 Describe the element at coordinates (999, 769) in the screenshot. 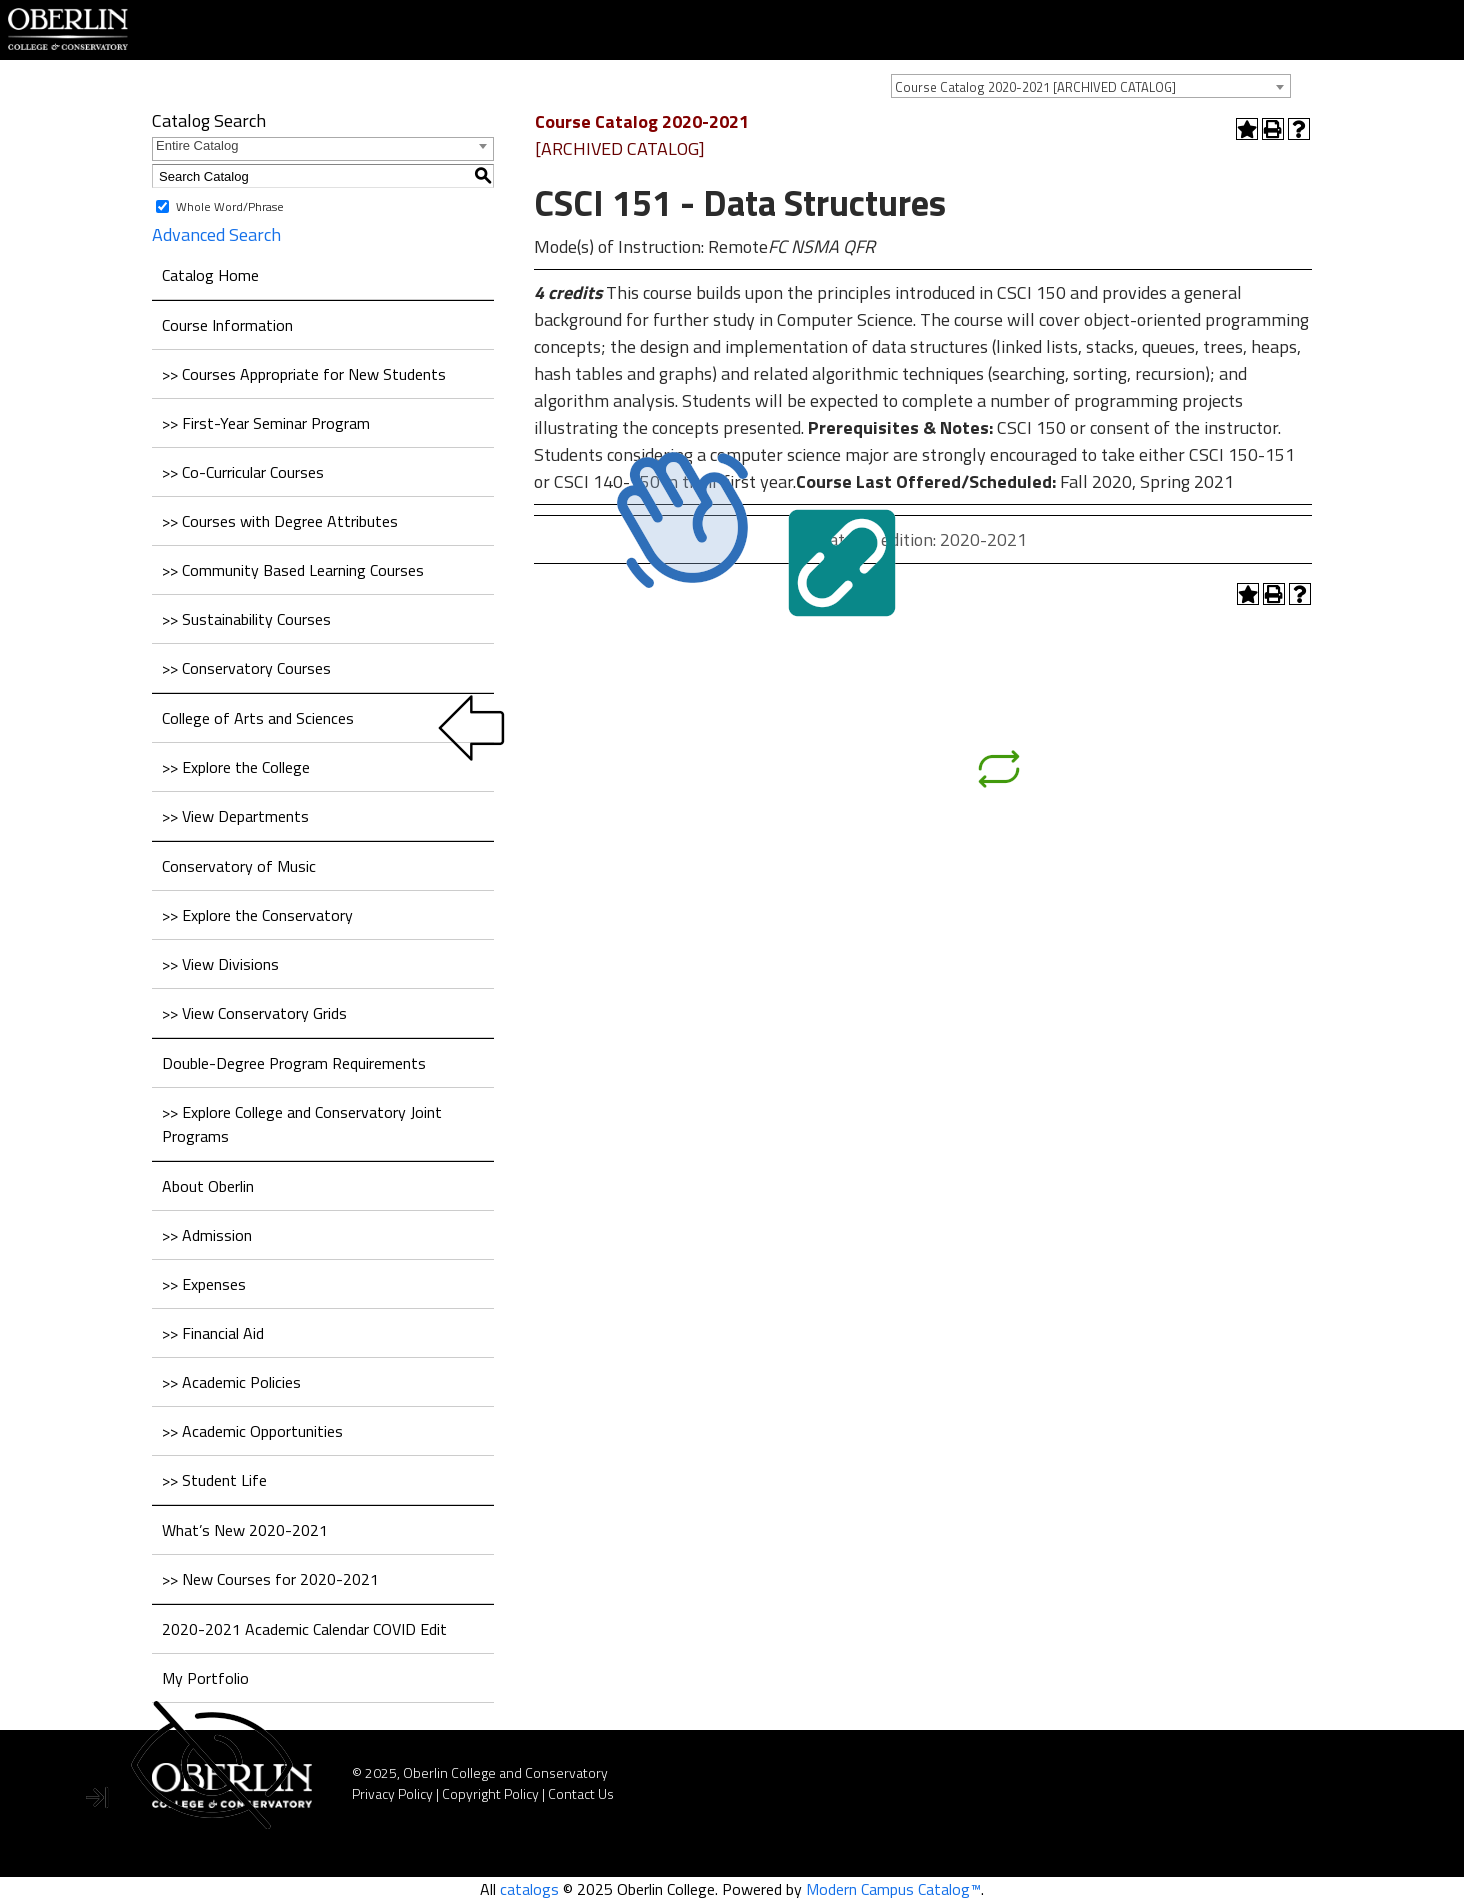

I see `enable repeat mode for media playback` at that location.